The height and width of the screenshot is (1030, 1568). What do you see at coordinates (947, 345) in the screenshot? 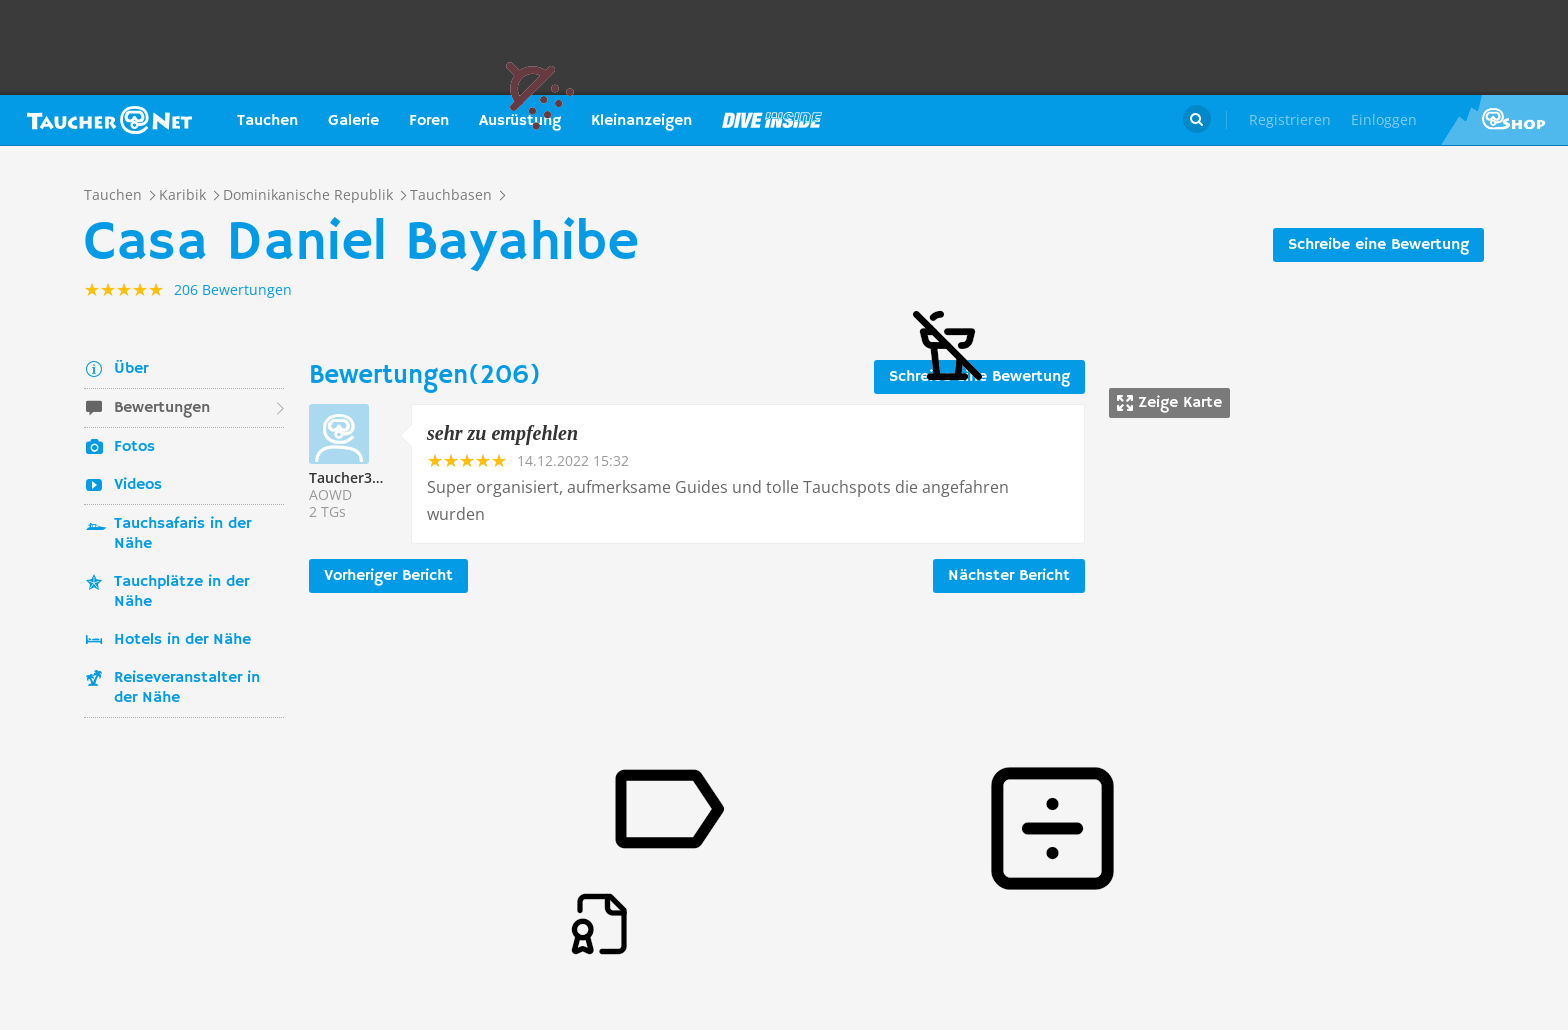
I see `presentation mode disabled` at bounding box center [947, 345].